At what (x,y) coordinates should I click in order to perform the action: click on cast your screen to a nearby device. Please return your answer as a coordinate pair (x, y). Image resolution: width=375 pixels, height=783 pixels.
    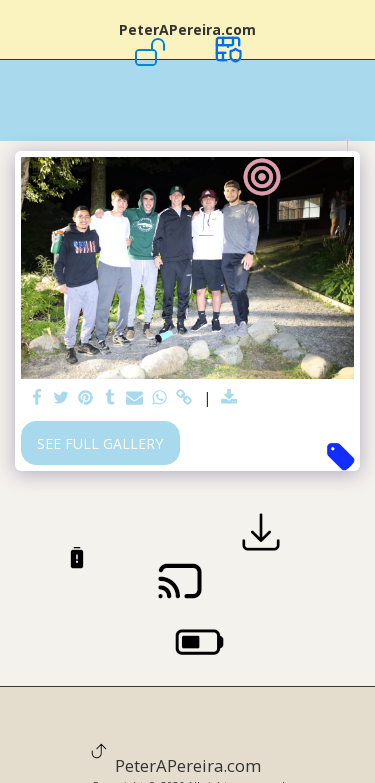
    Looking at the image, I should click on (180, 581).